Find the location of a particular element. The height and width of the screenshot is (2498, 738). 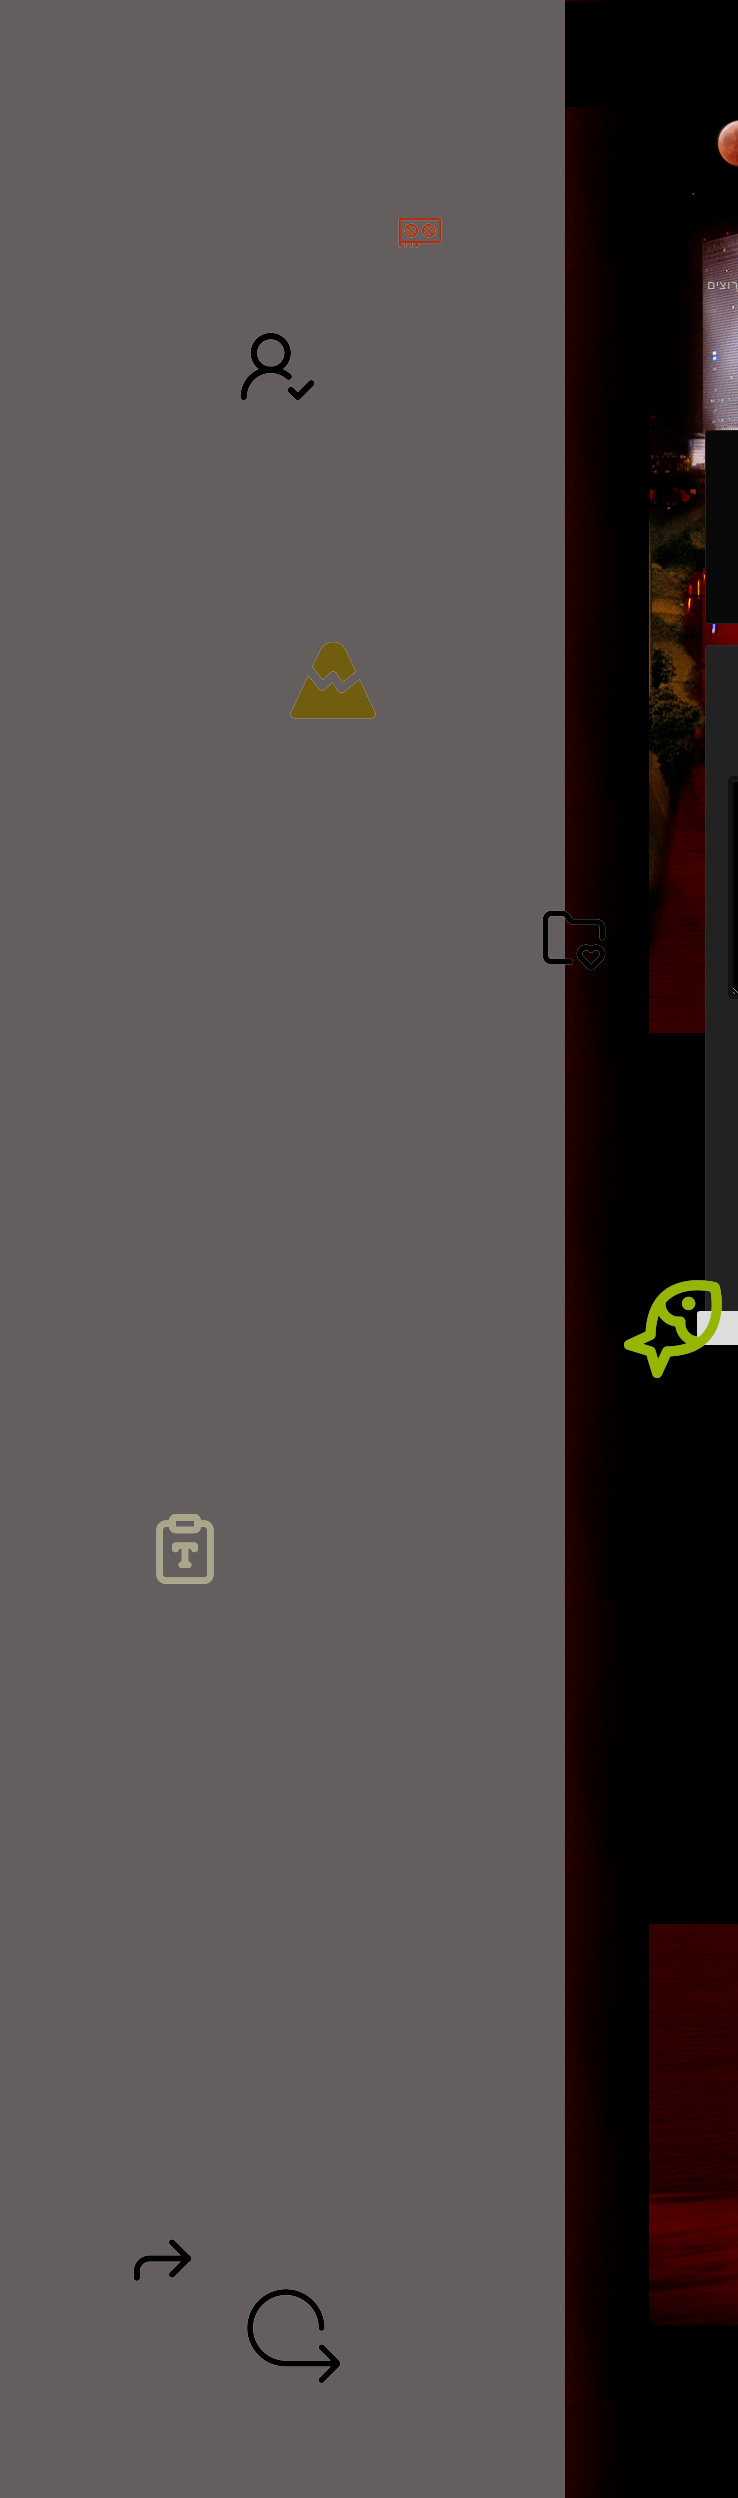

forward a message or email is located at coordinates (162, 2258).